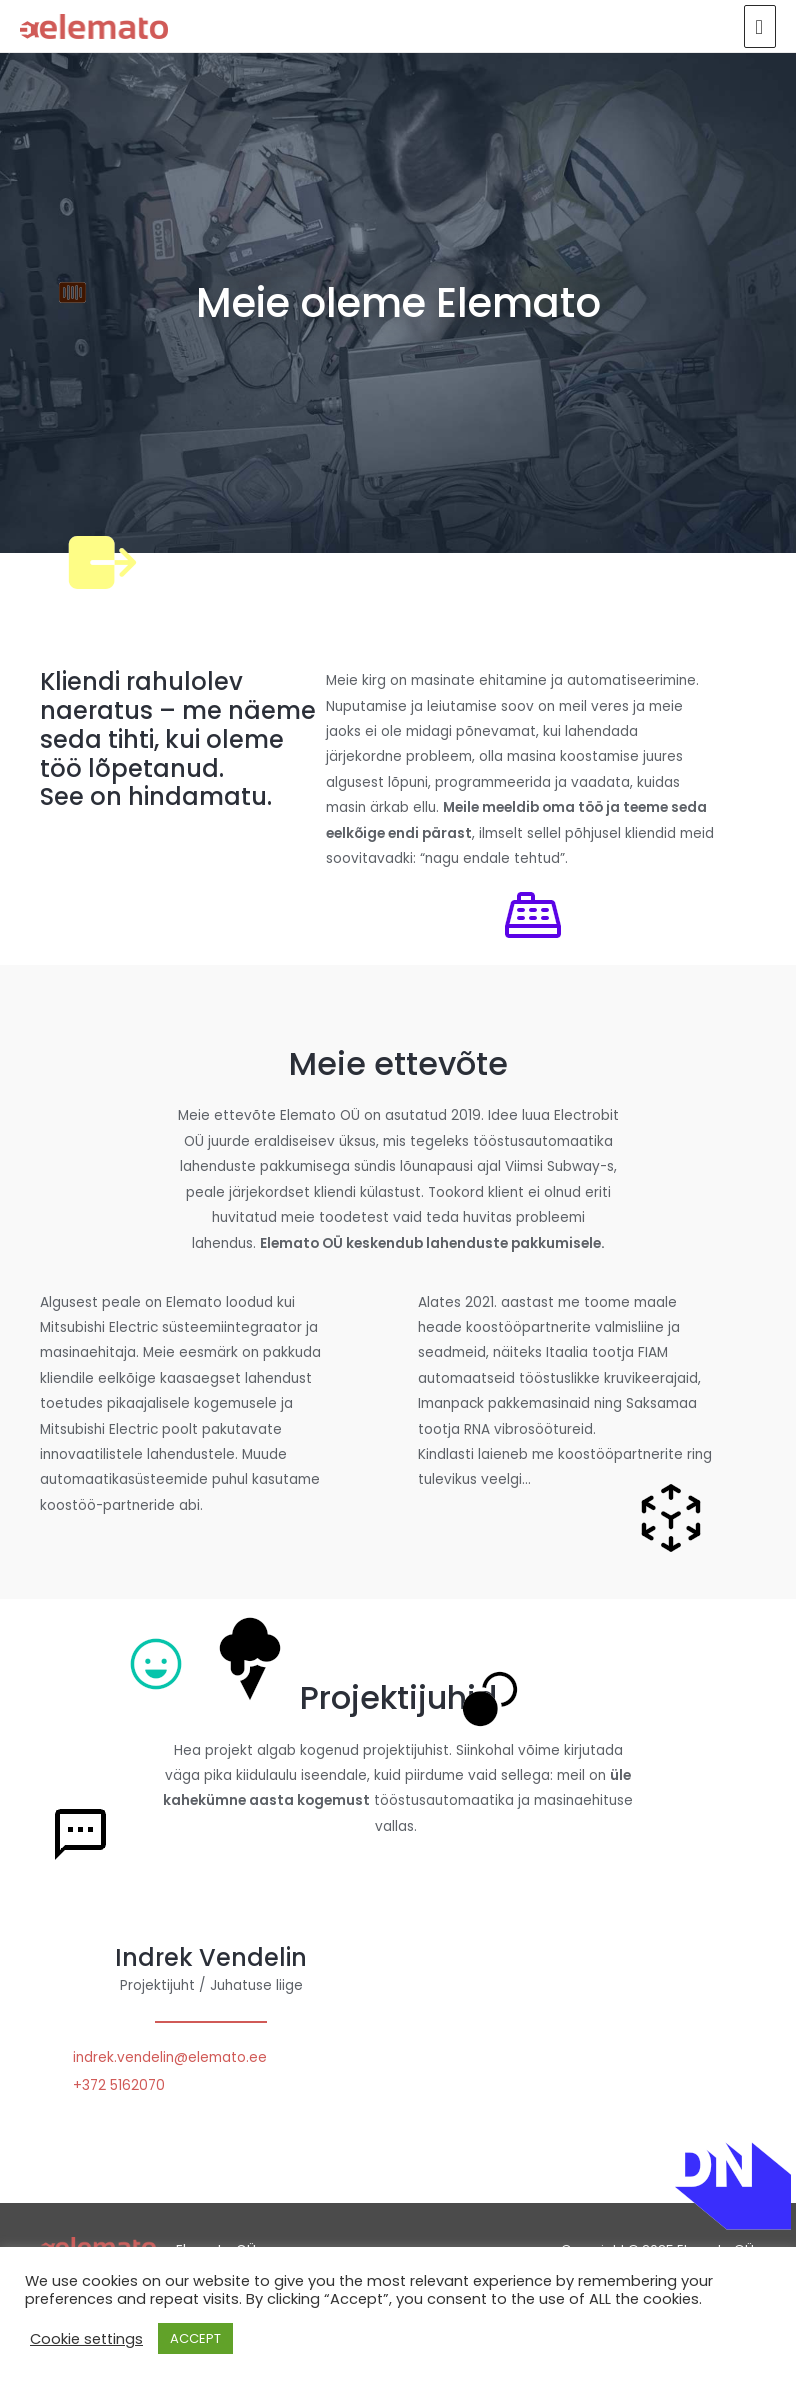  I want to click on rate your experience positively, so click(156, 1664).